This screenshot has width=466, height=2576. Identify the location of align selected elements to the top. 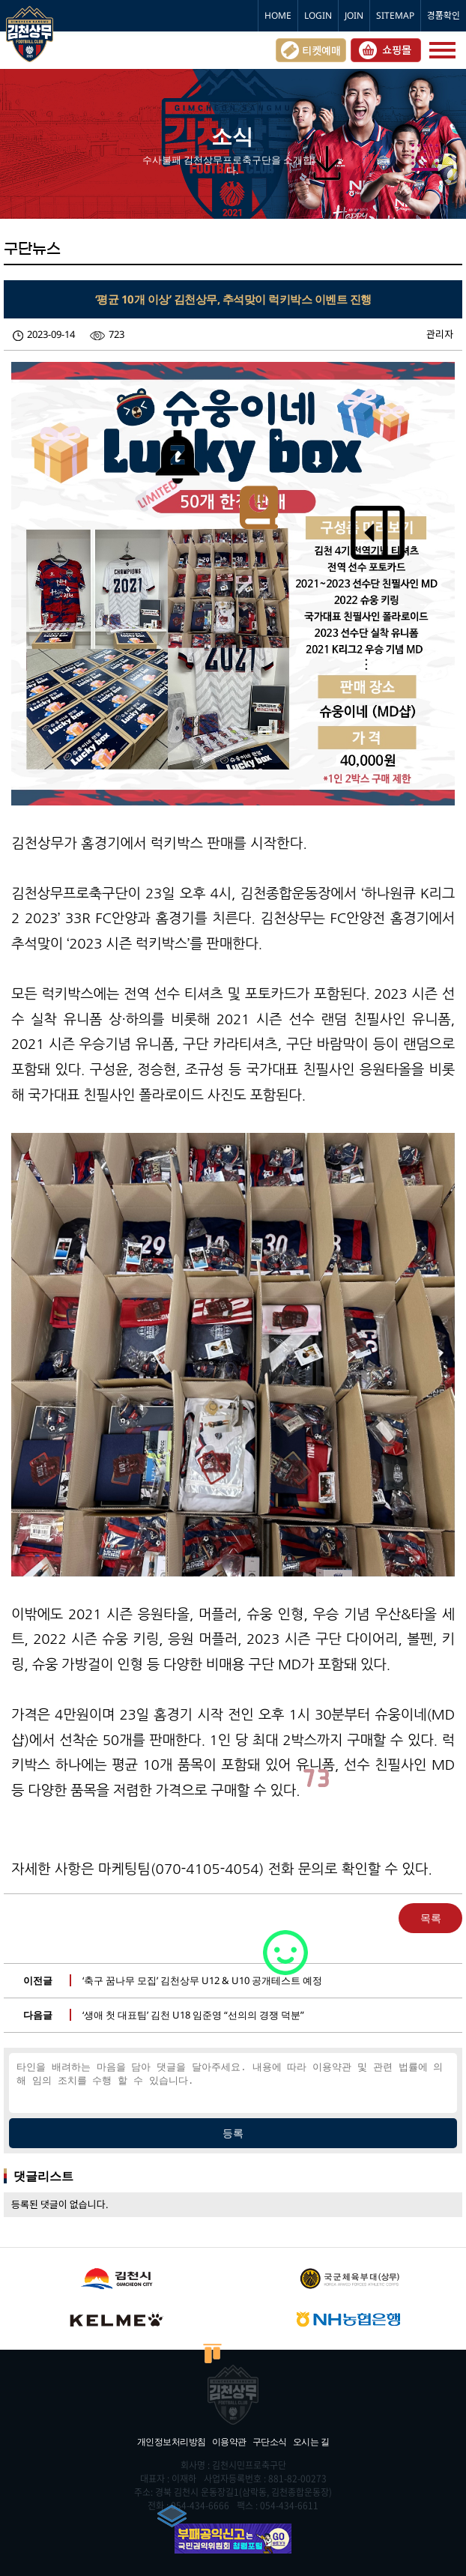
(212, 2353).